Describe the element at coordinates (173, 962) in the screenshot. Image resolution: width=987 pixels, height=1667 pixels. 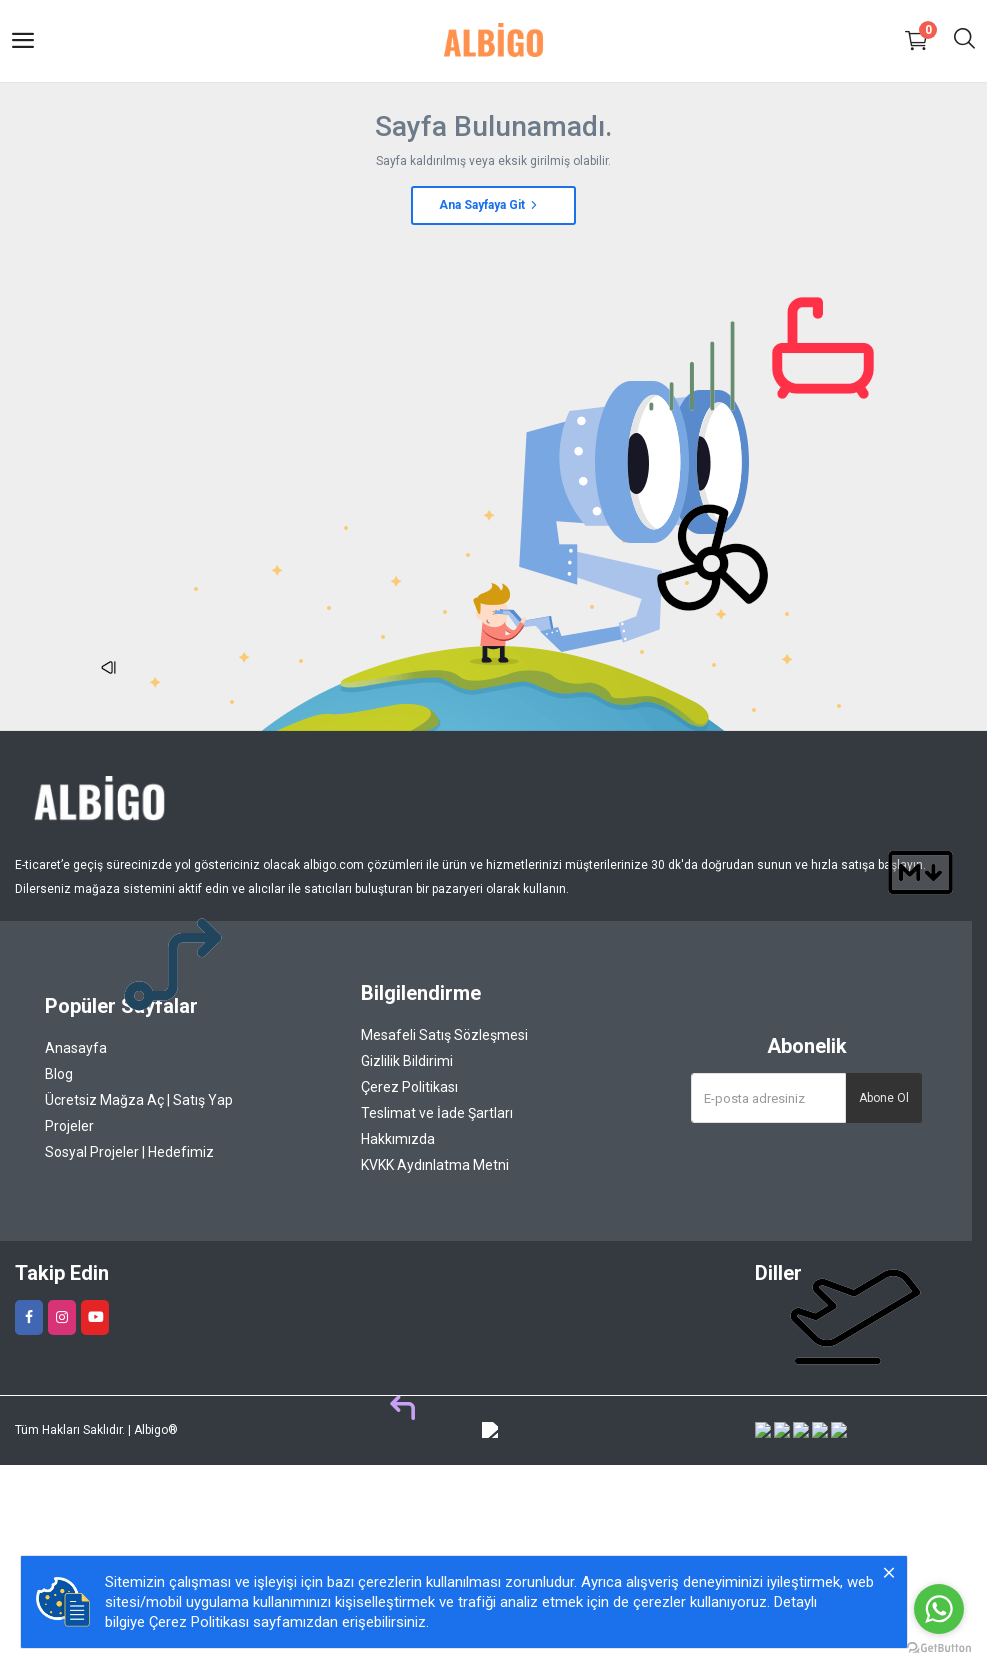
I see `follow a guided path or tutorial` at that location.